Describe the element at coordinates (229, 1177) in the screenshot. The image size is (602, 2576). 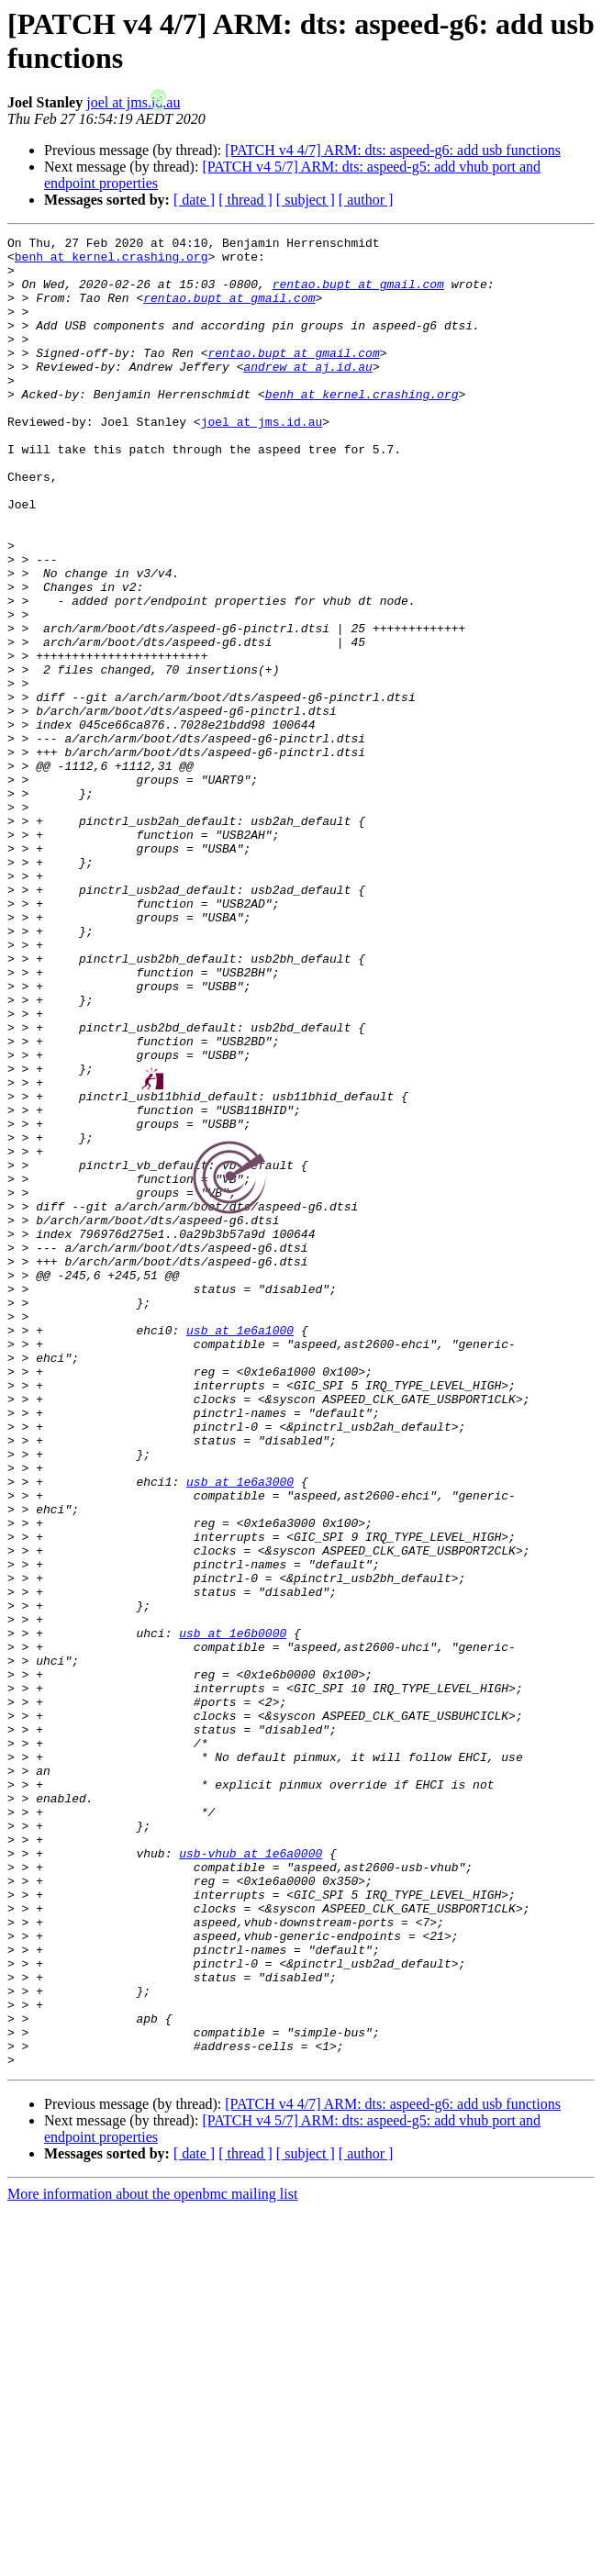
I see `scan for nearby objects or enemies` at that location.